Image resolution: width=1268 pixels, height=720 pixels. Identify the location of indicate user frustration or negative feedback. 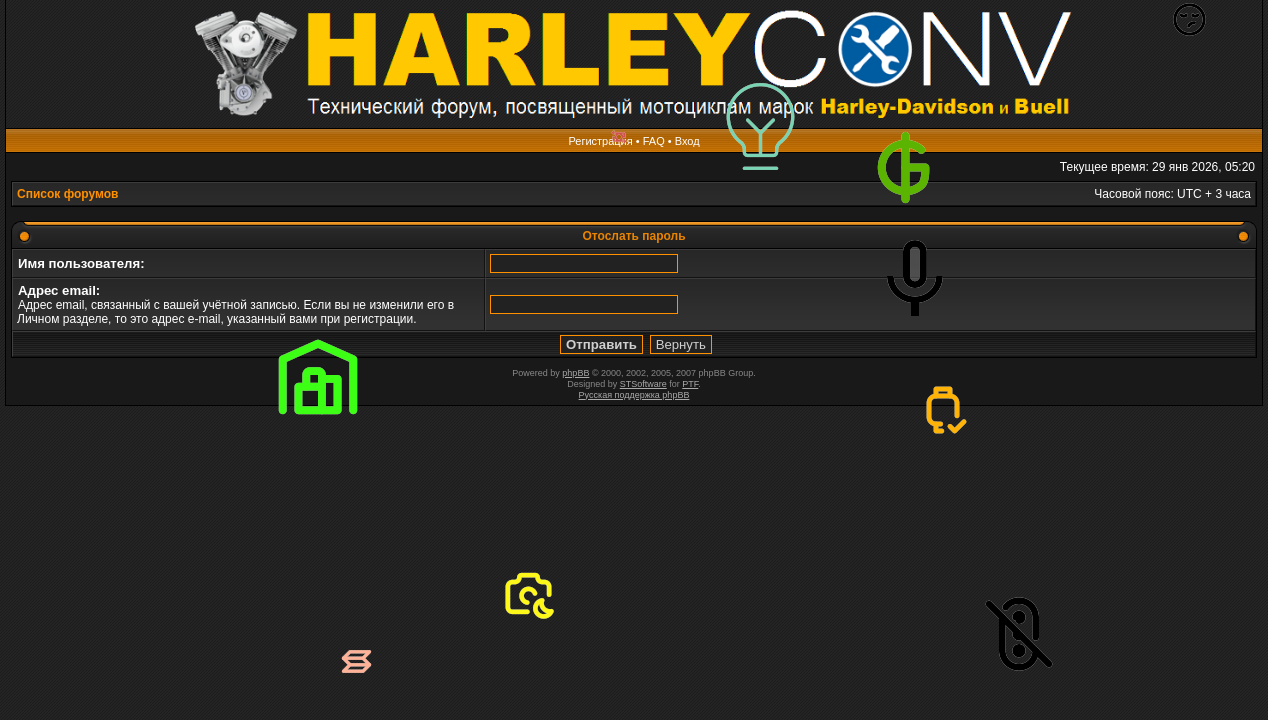
(1189, 19).